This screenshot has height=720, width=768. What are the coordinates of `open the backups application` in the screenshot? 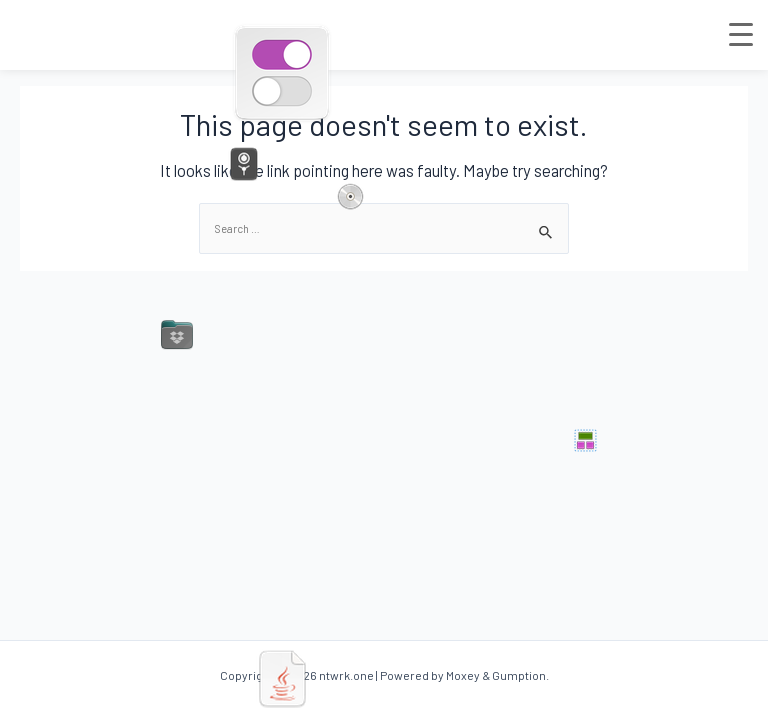 It's located at (244, 164).